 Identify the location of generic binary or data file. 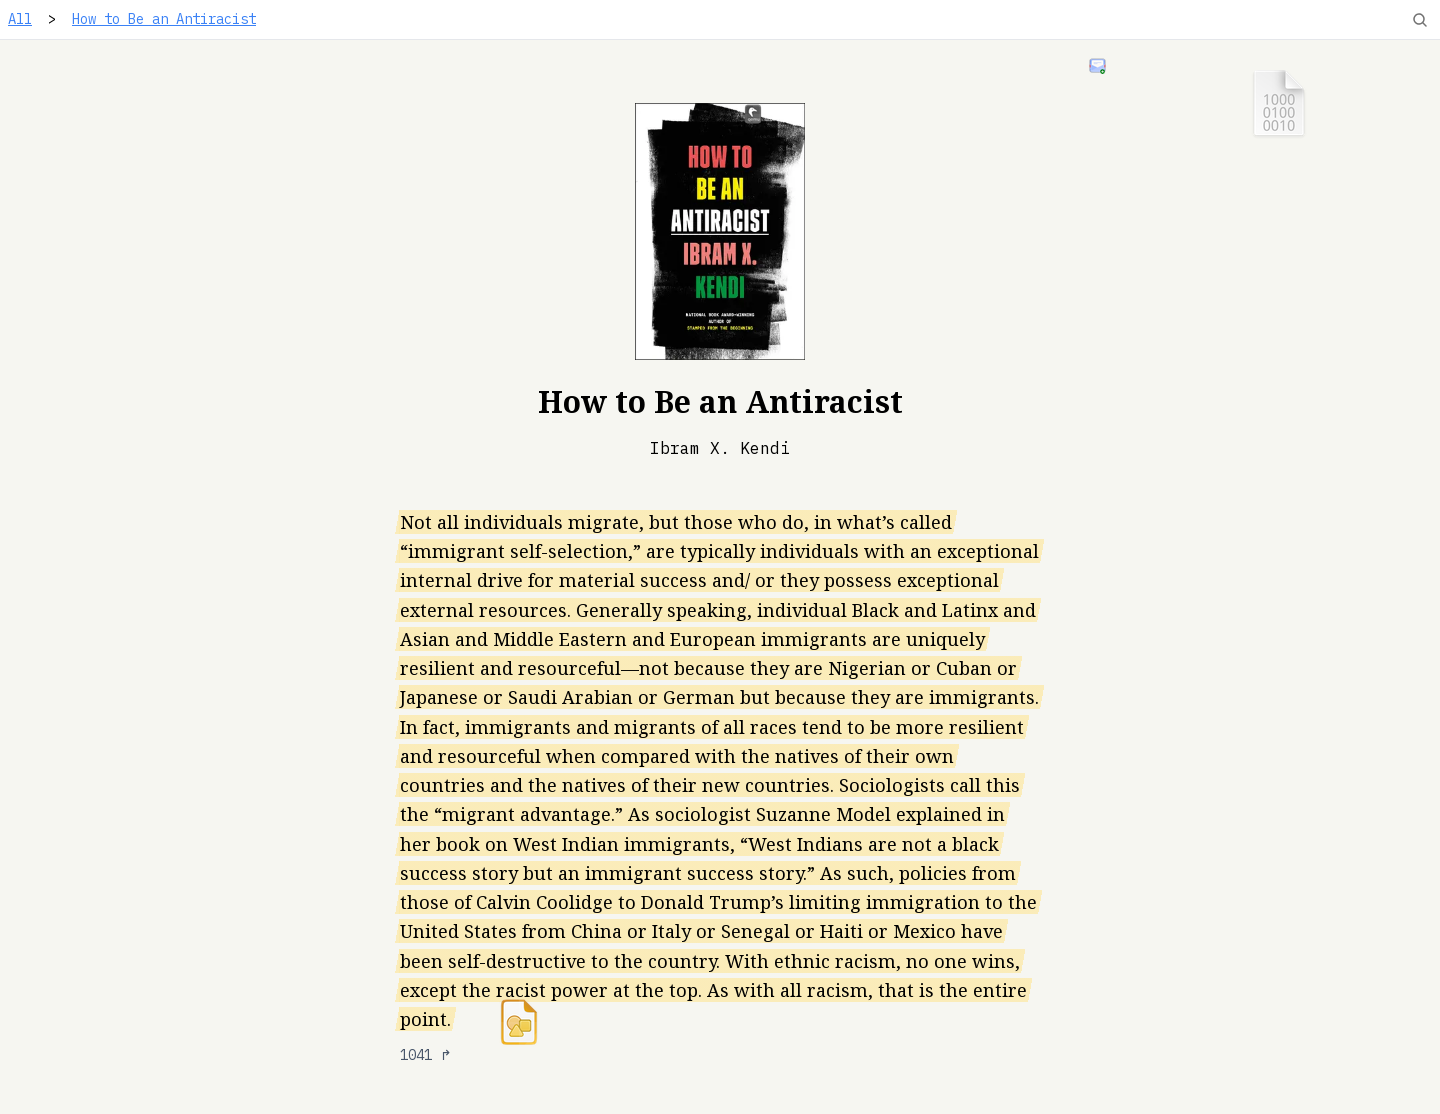
(1279, 104).